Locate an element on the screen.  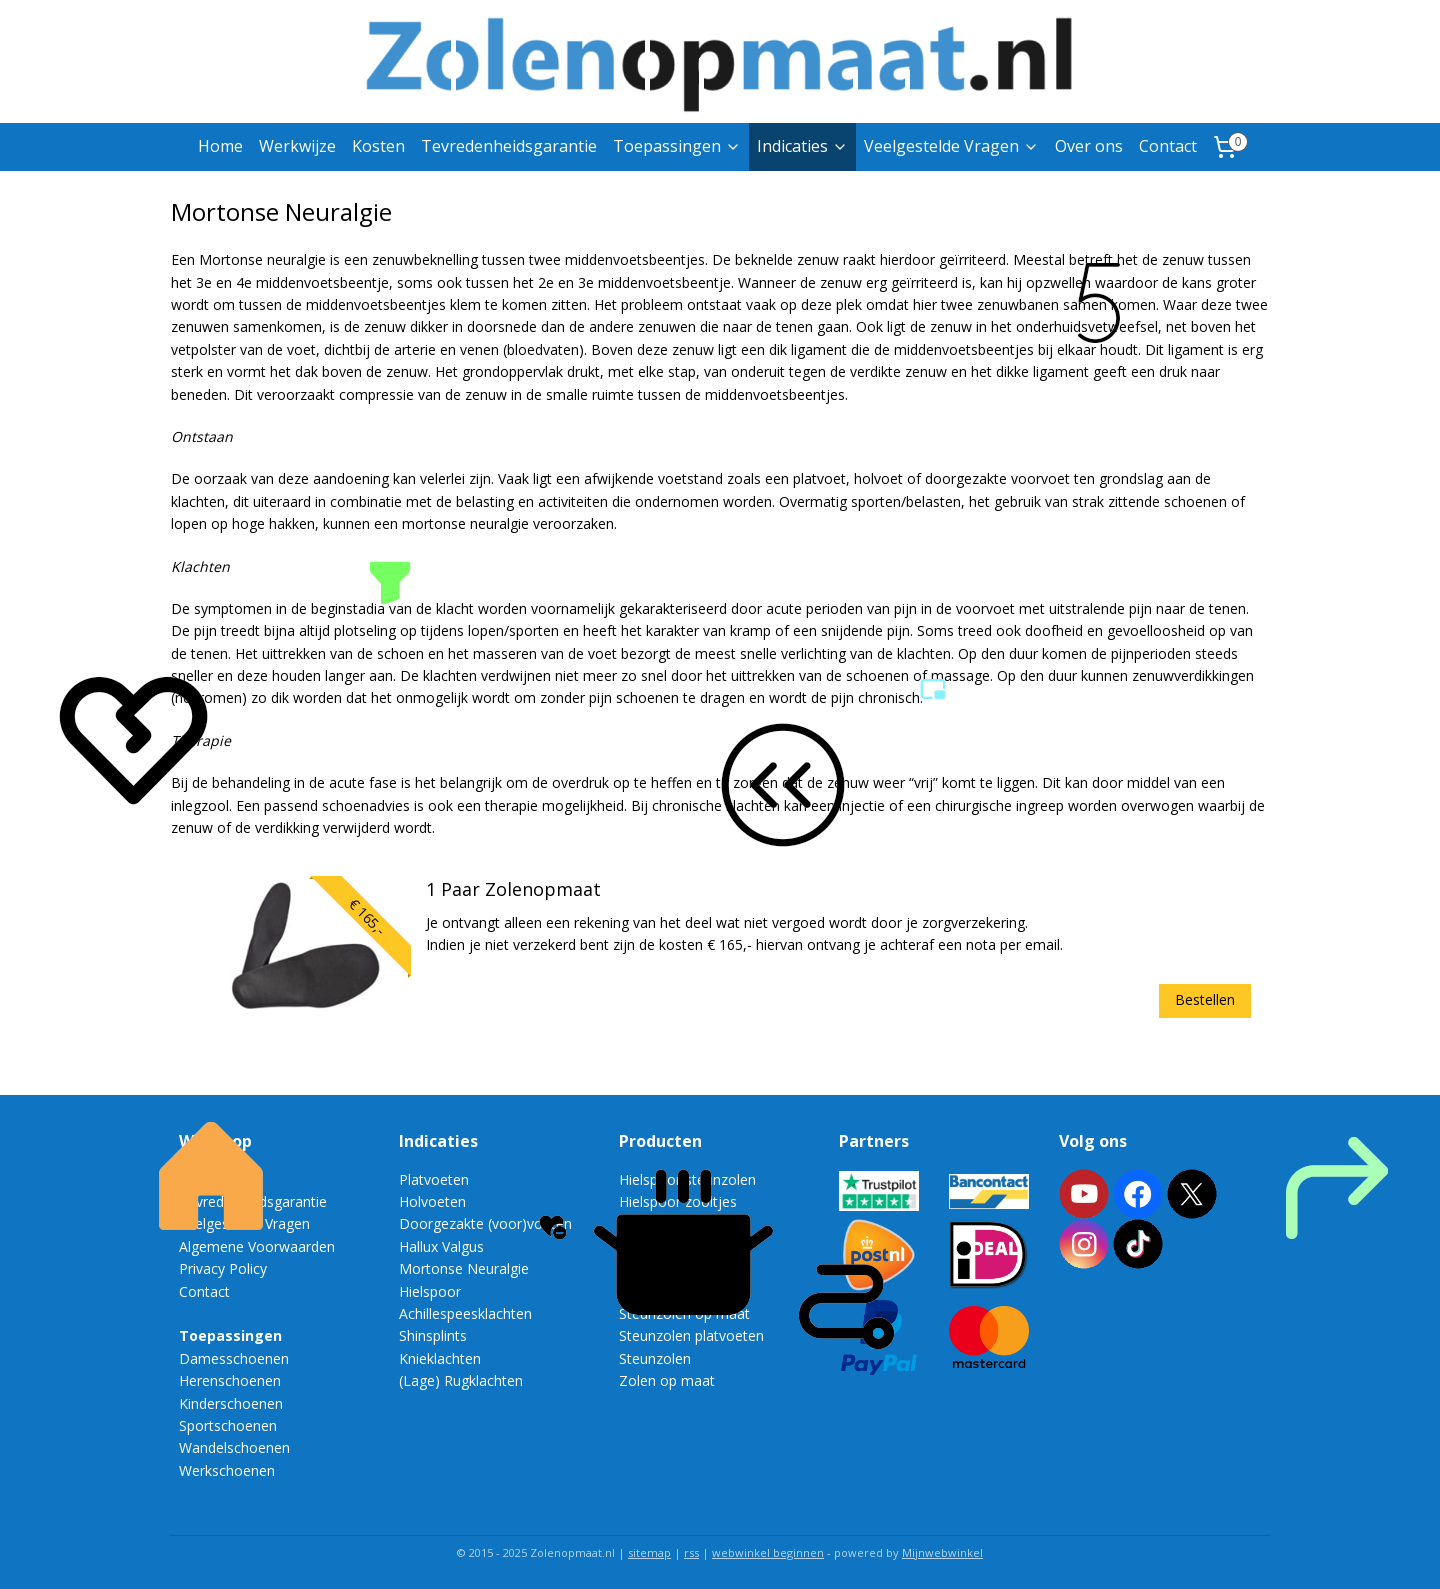
unlike or remove from favorites is located at coordinates (133, 735).